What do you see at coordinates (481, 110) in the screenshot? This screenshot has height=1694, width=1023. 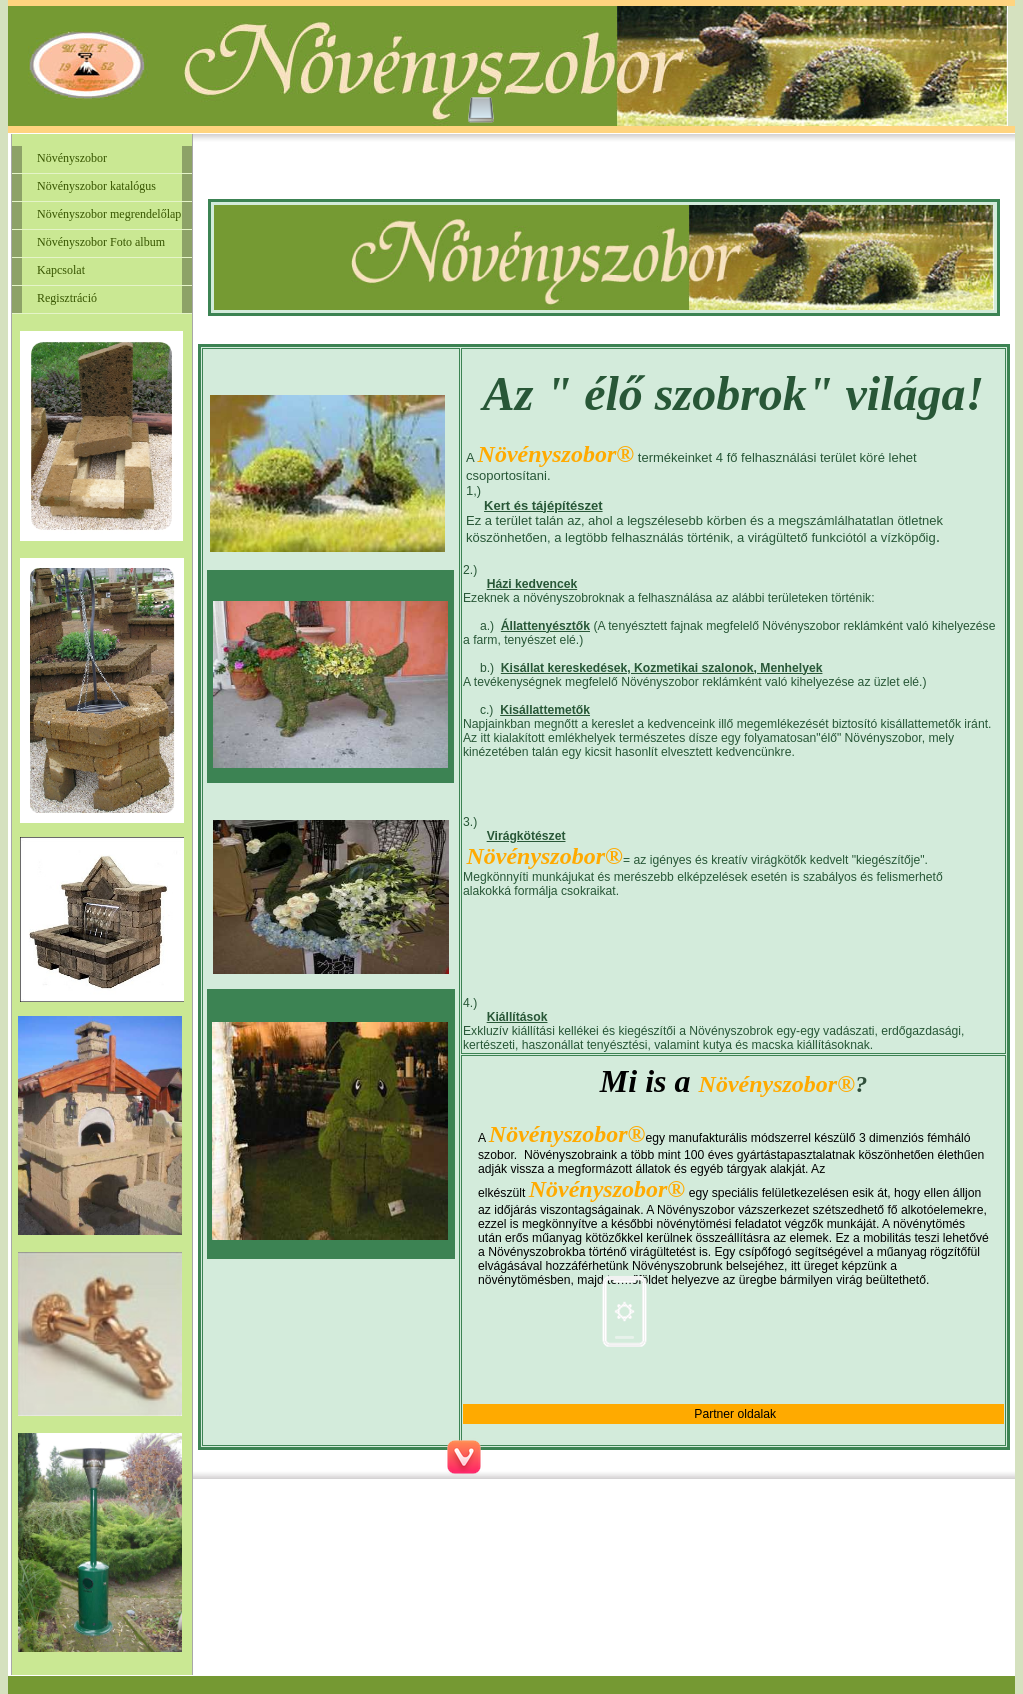 I see `access removable storage device` at bounding box center [481, 110].